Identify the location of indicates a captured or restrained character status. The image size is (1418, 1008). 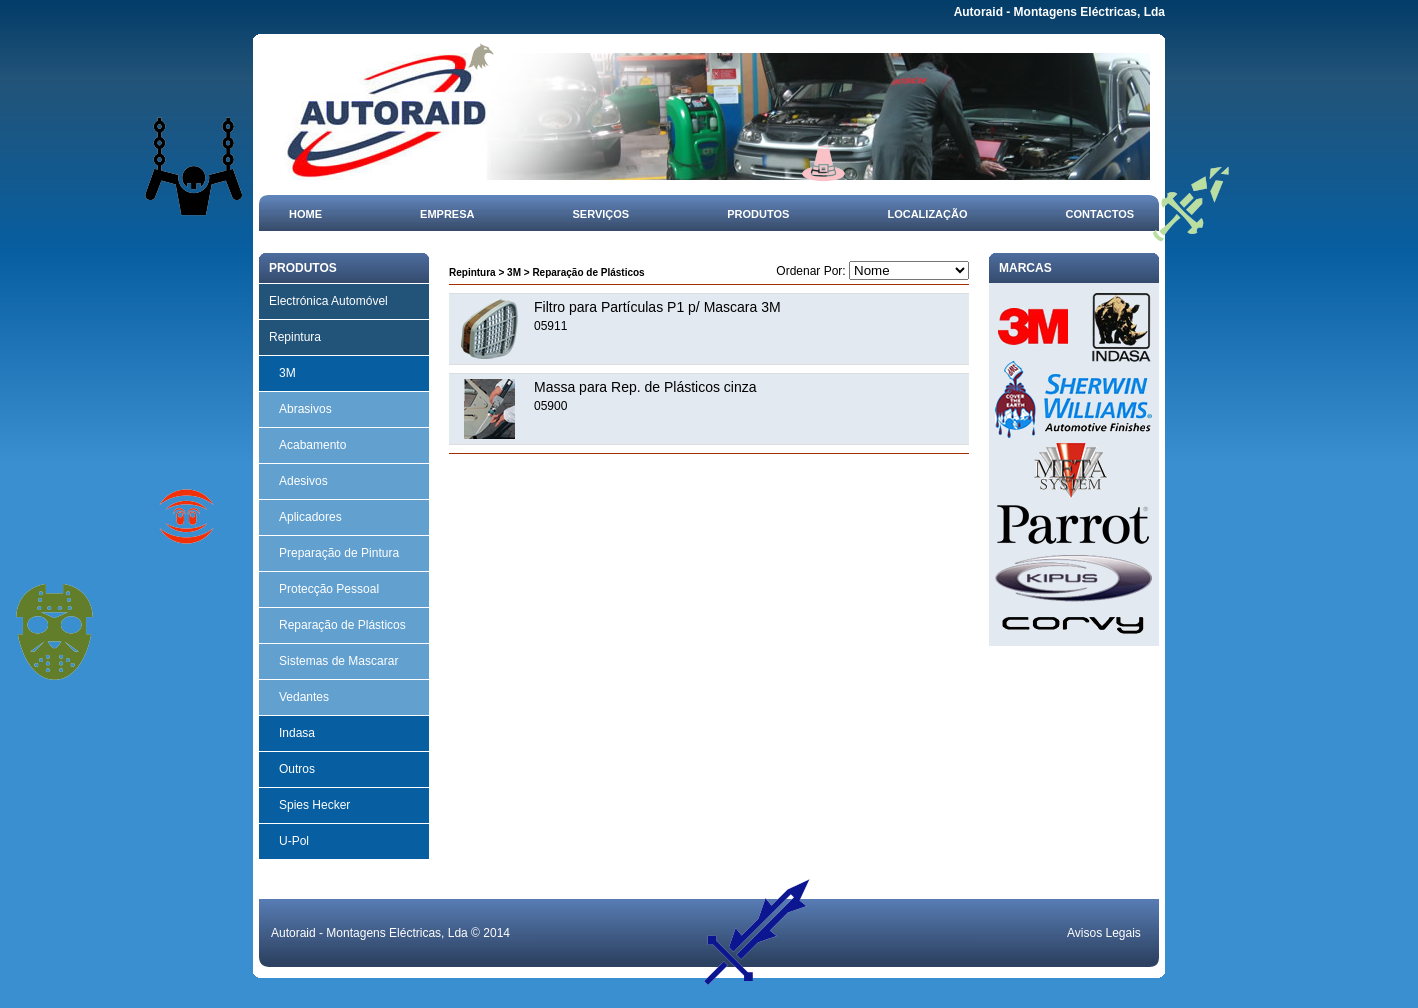
(193, 166).